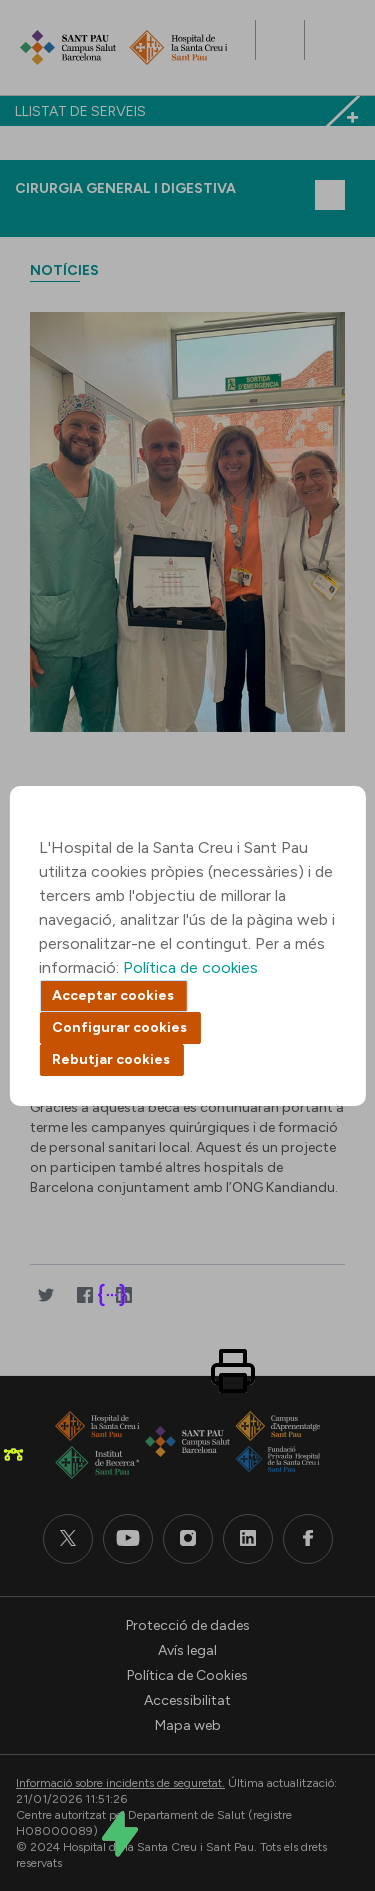  I want to click on view code snippets or embedded content, so click(112, 1295).